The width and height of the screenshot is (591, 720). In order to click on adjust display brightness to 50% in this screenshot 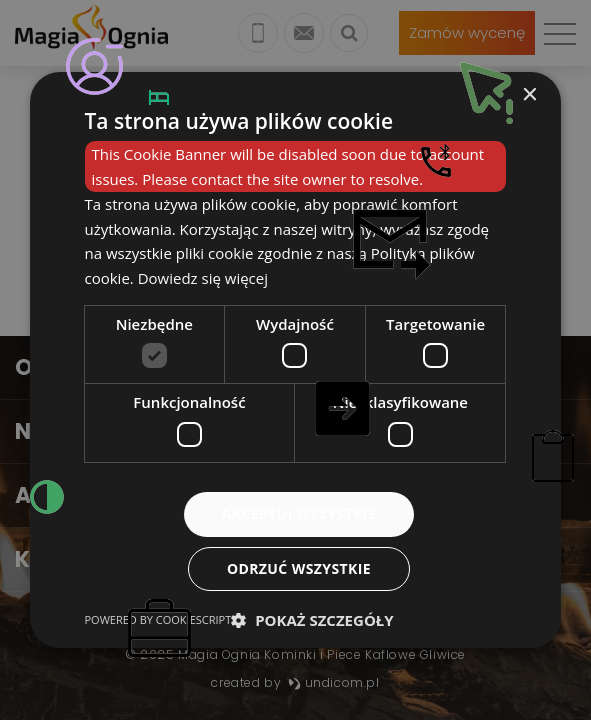, I will do `click(47, 497)`.